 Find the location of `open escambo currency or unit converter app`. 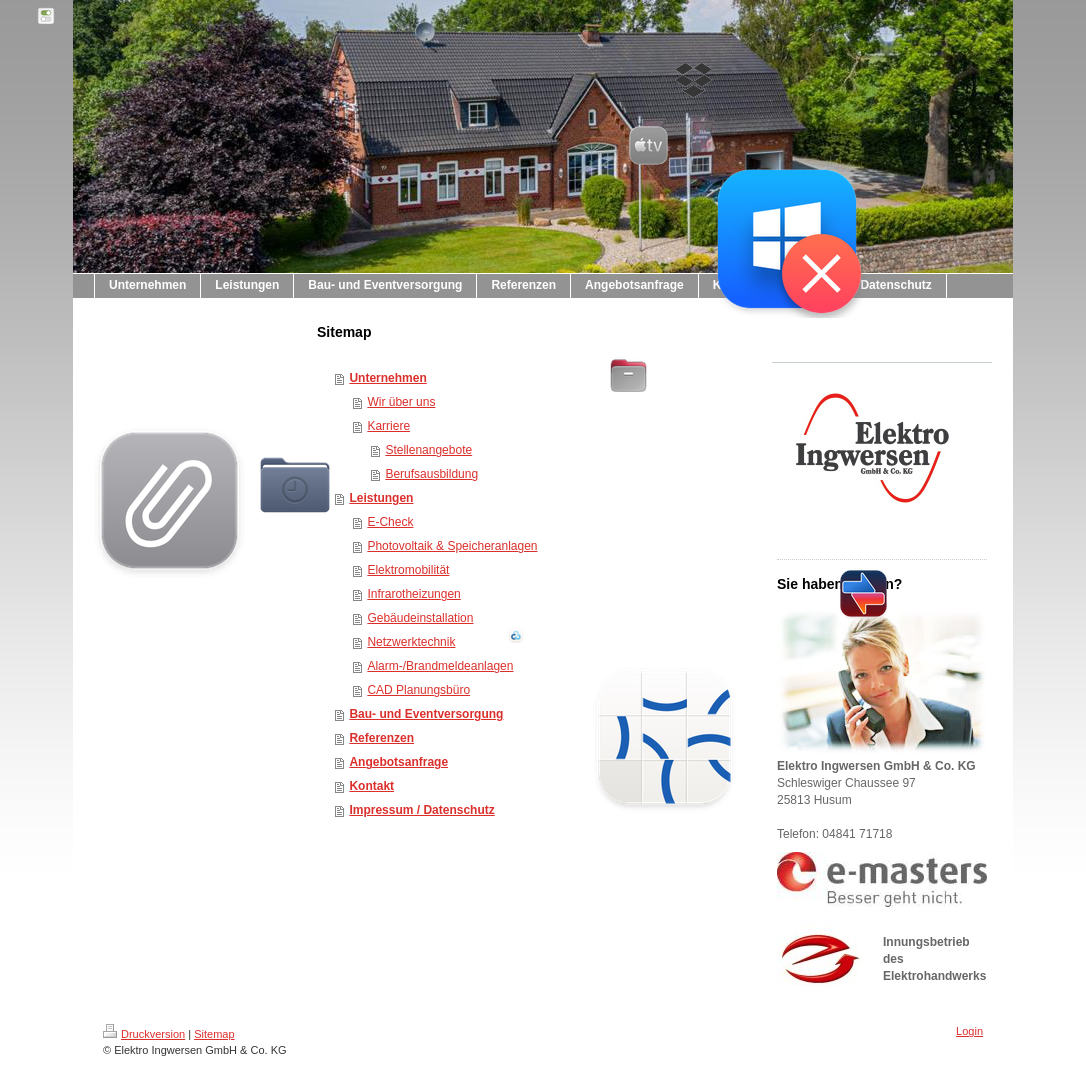

open escambo currency or unit converter app is located at coordinates (863, 593).